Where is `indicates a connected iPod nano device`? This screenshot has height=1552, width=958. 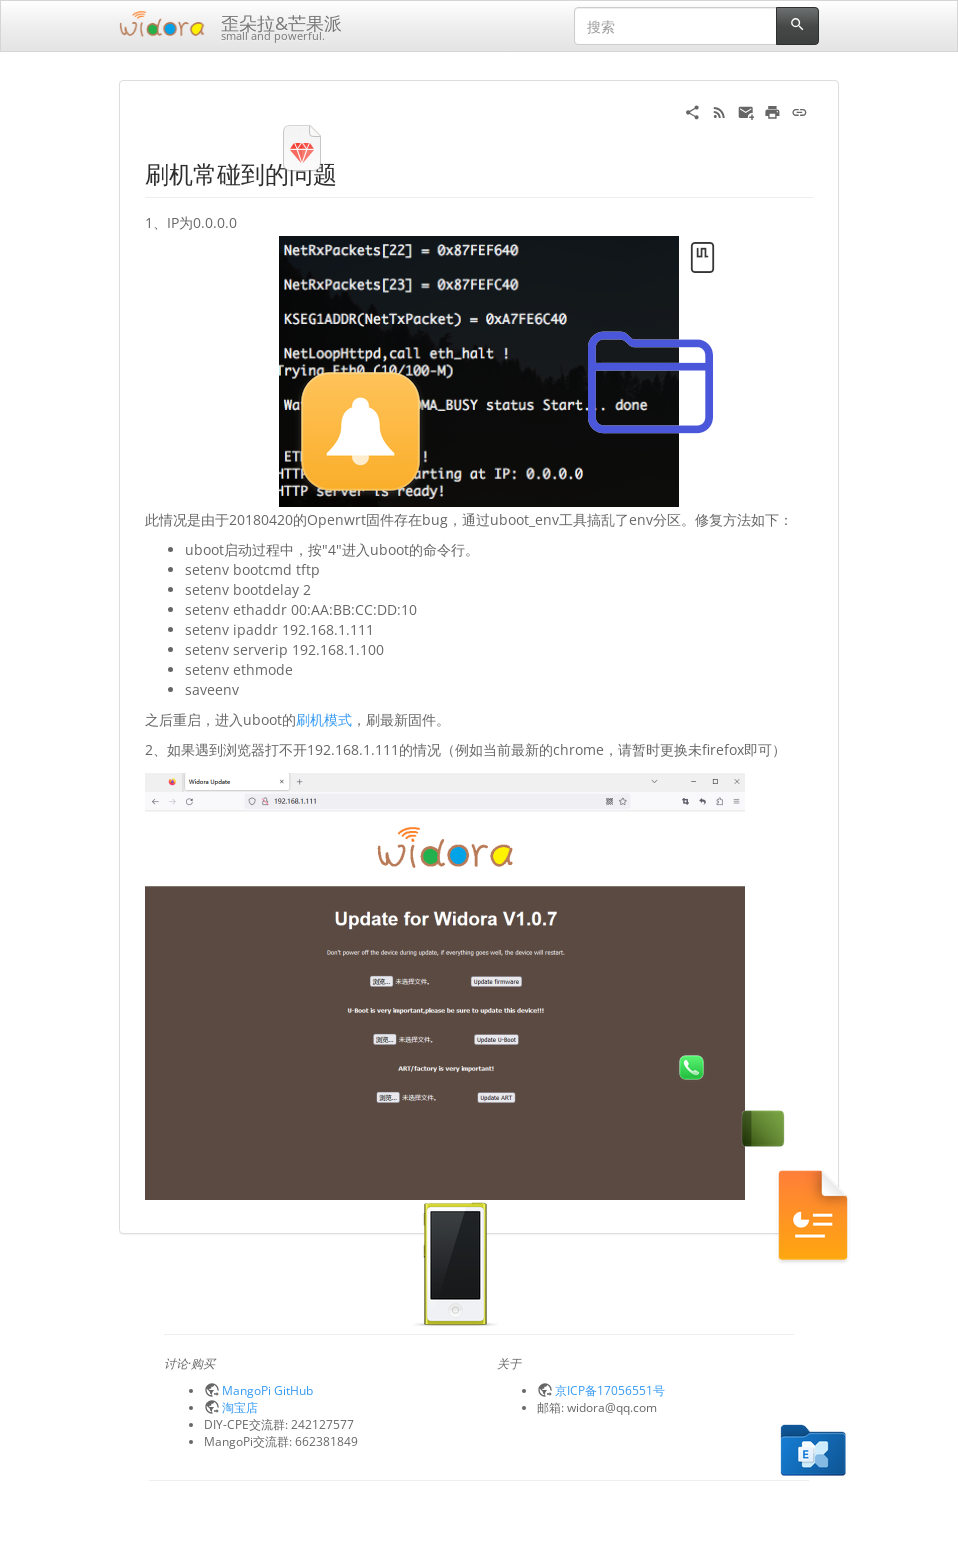
indicates a connected iPod nano device is located at coordinates (455, 1264).